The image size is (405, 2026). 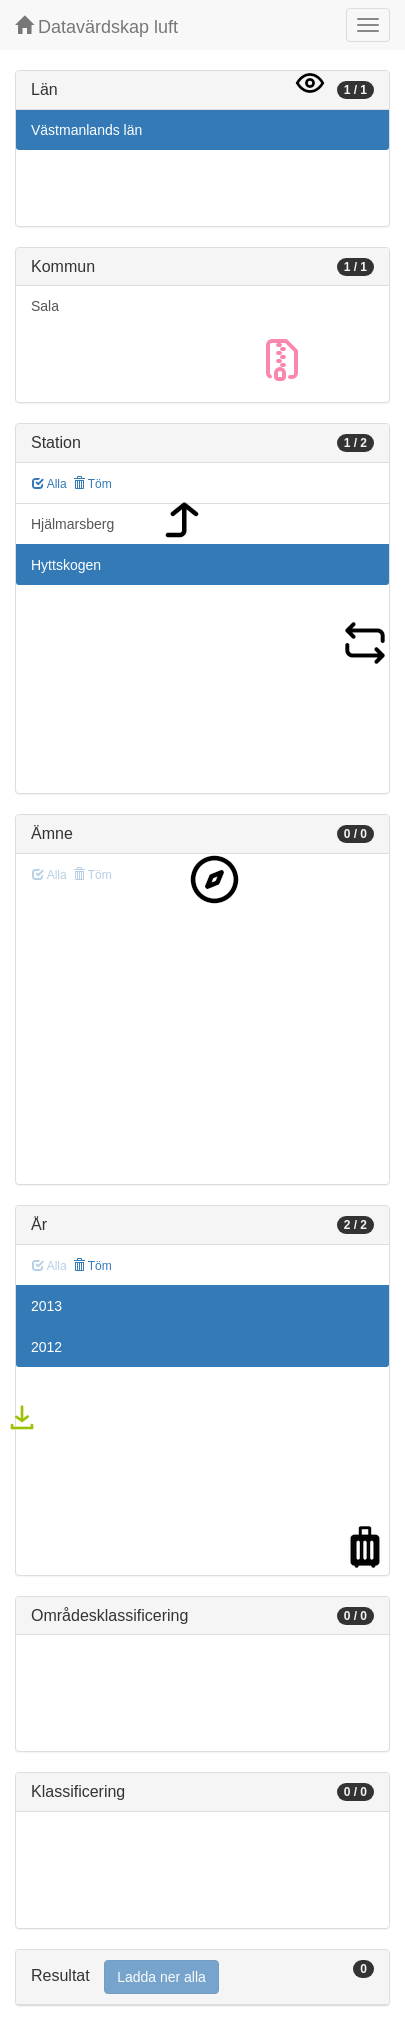 What do you see at coordinates (365, 1547) in the screenshot?
I see `access travel or trip information` at bounding box center [365, 1547].